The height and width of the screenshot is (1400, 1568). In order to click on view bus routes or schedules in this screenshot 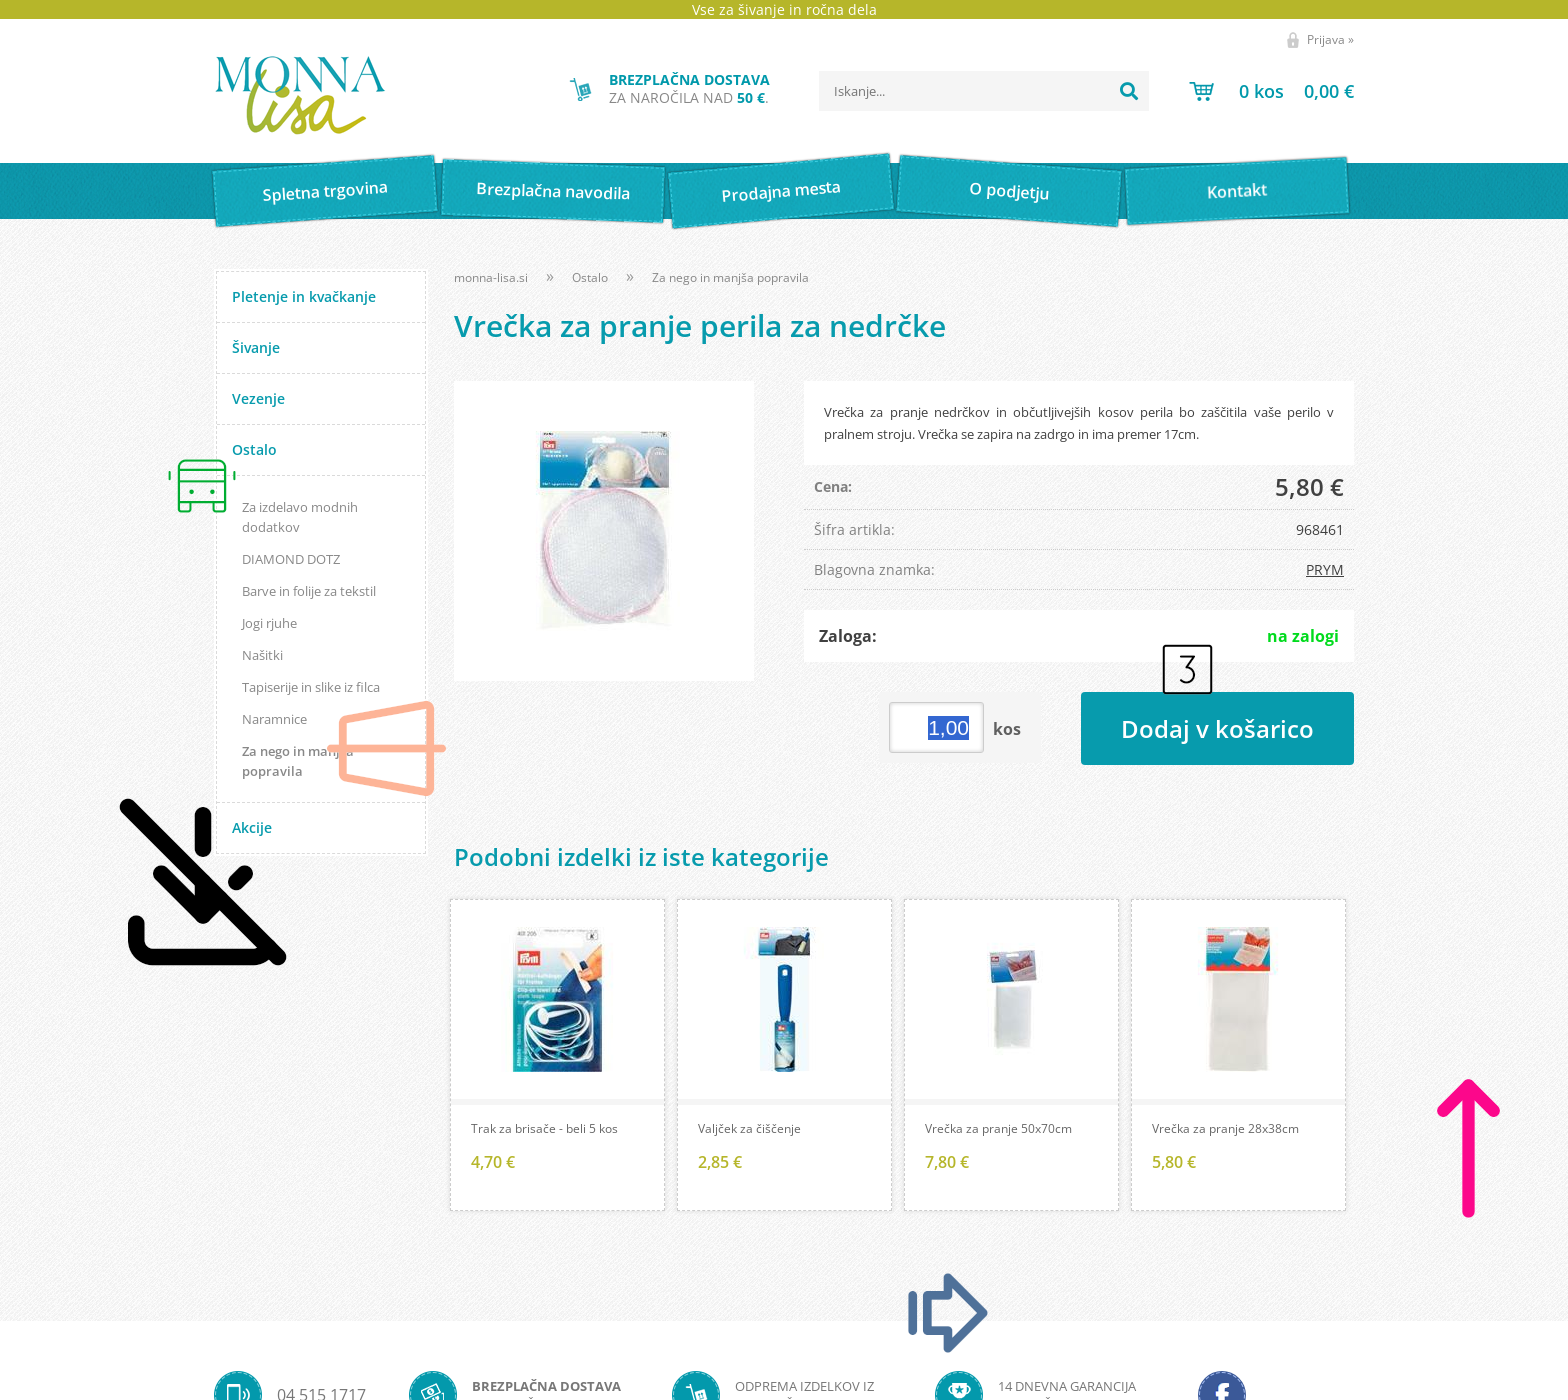, I will do `click(202, 486)`.